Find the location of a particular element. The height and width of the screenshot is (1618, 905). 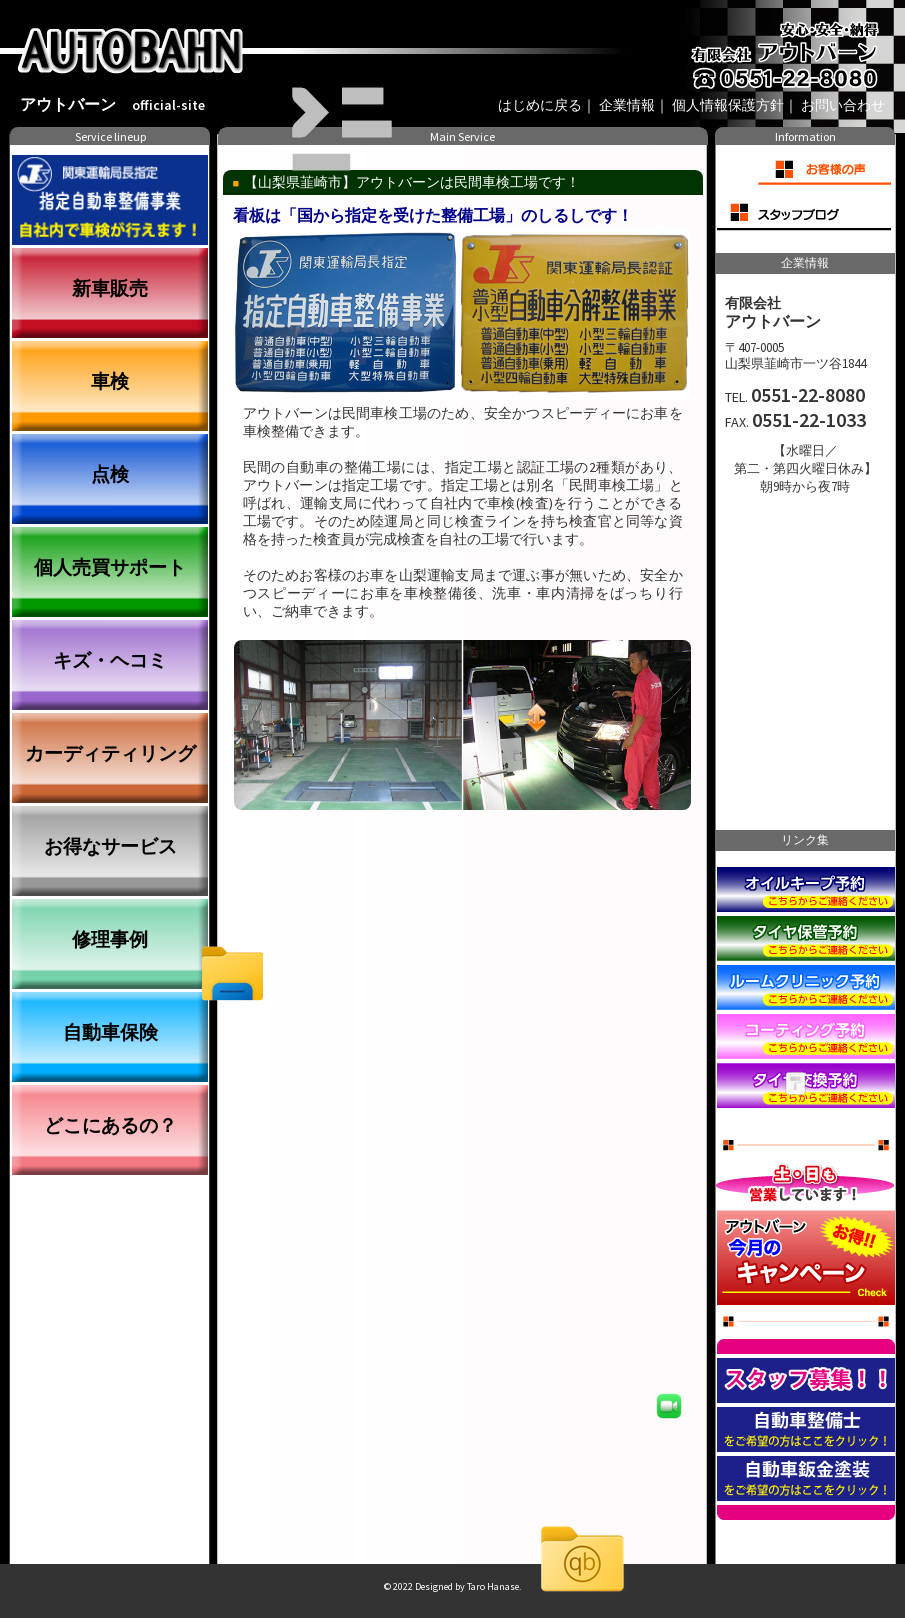

open qbittorrent downloads folder is located at coordinates (582, 1561).